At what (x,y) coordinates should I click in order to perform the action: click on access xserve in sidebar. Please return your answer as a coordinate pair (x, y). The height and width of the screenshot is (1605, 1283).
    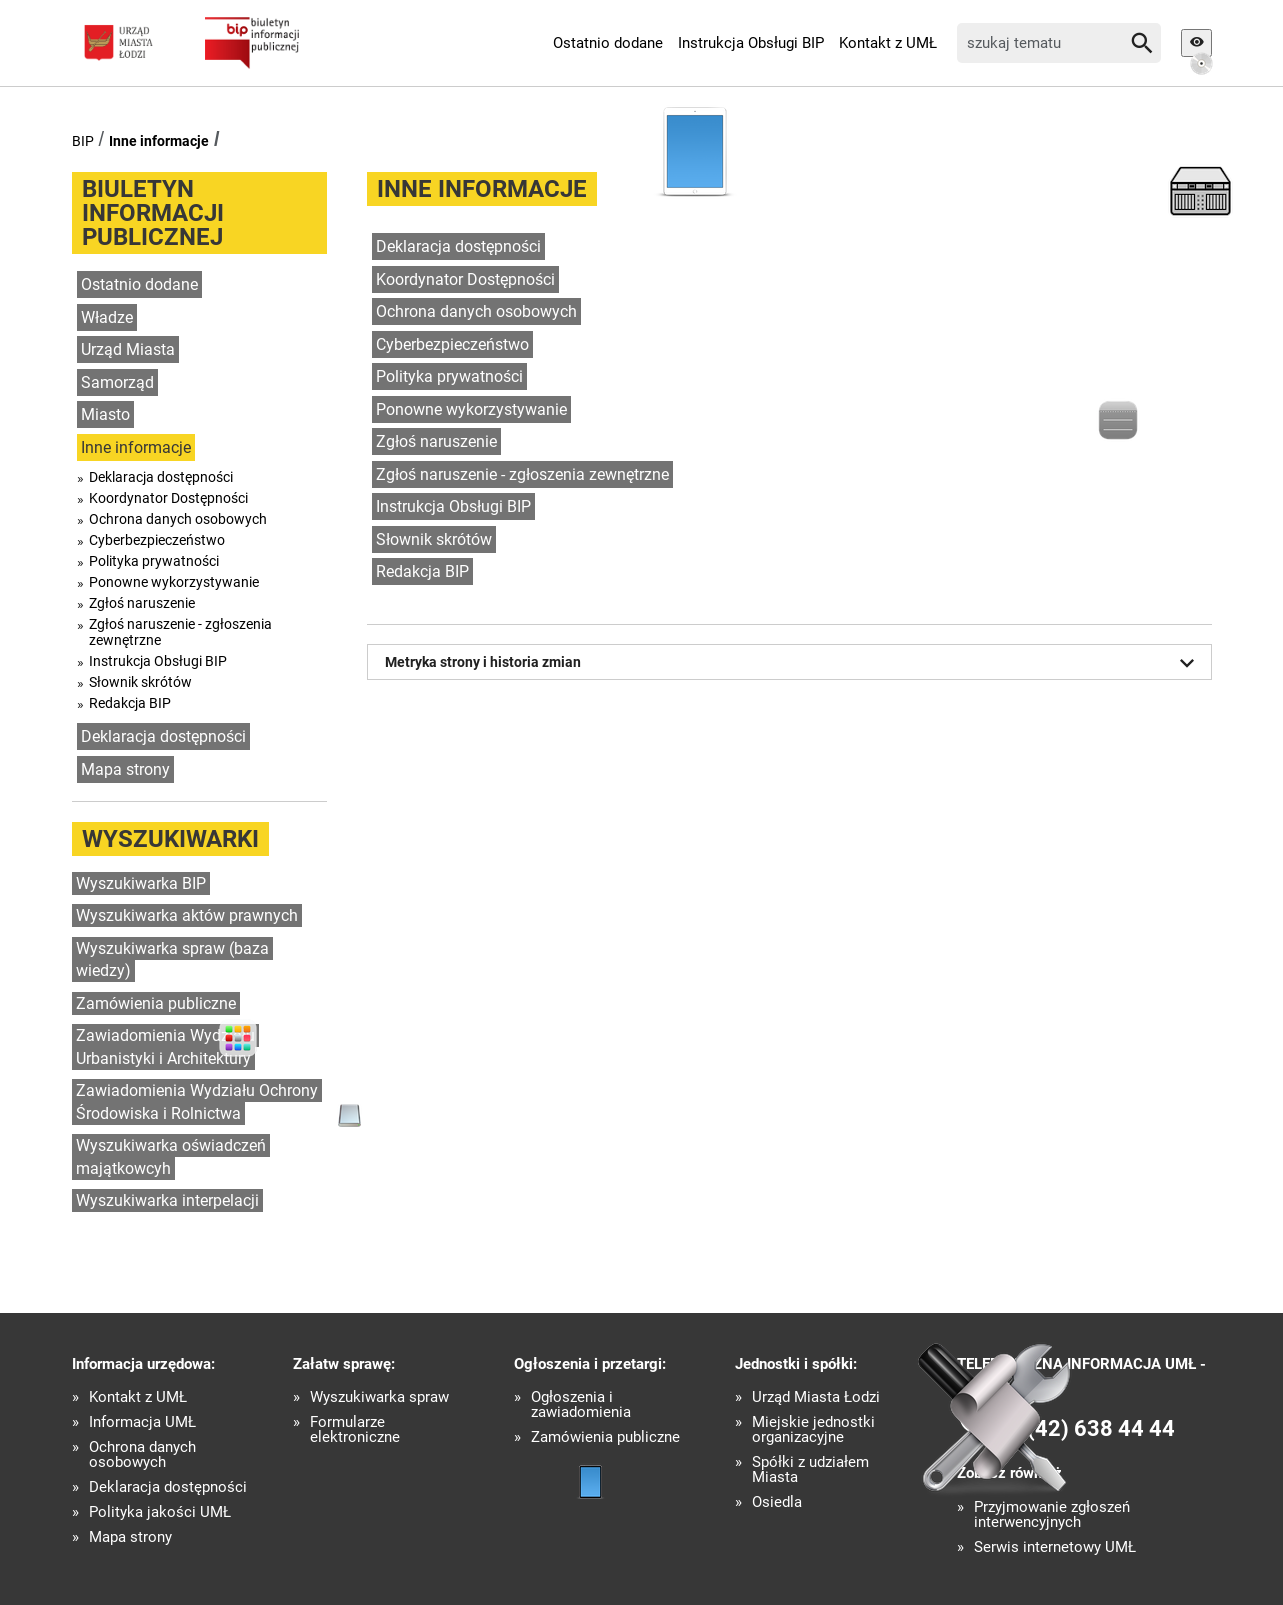
    Looking at the image, I should click on (1200, 189).